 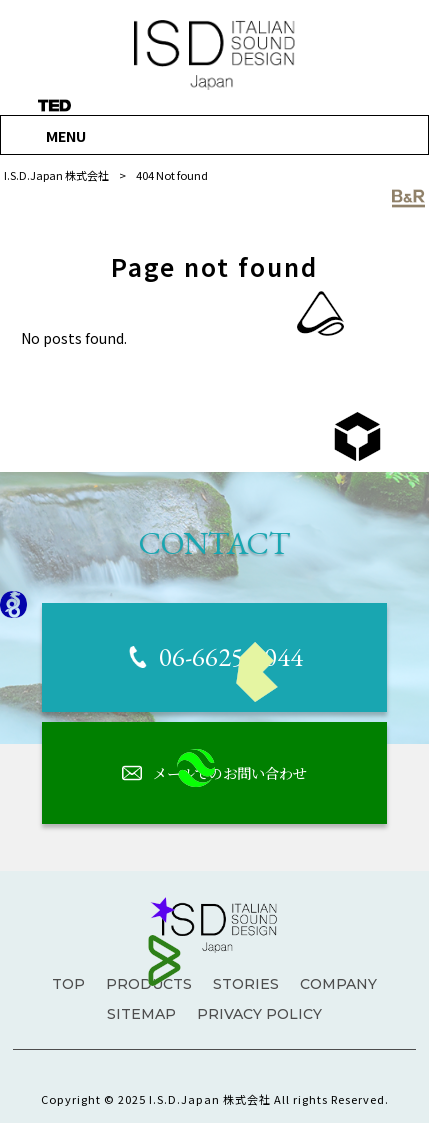 I want to click on B&R Automation company logo, so click(x=408, y=198).